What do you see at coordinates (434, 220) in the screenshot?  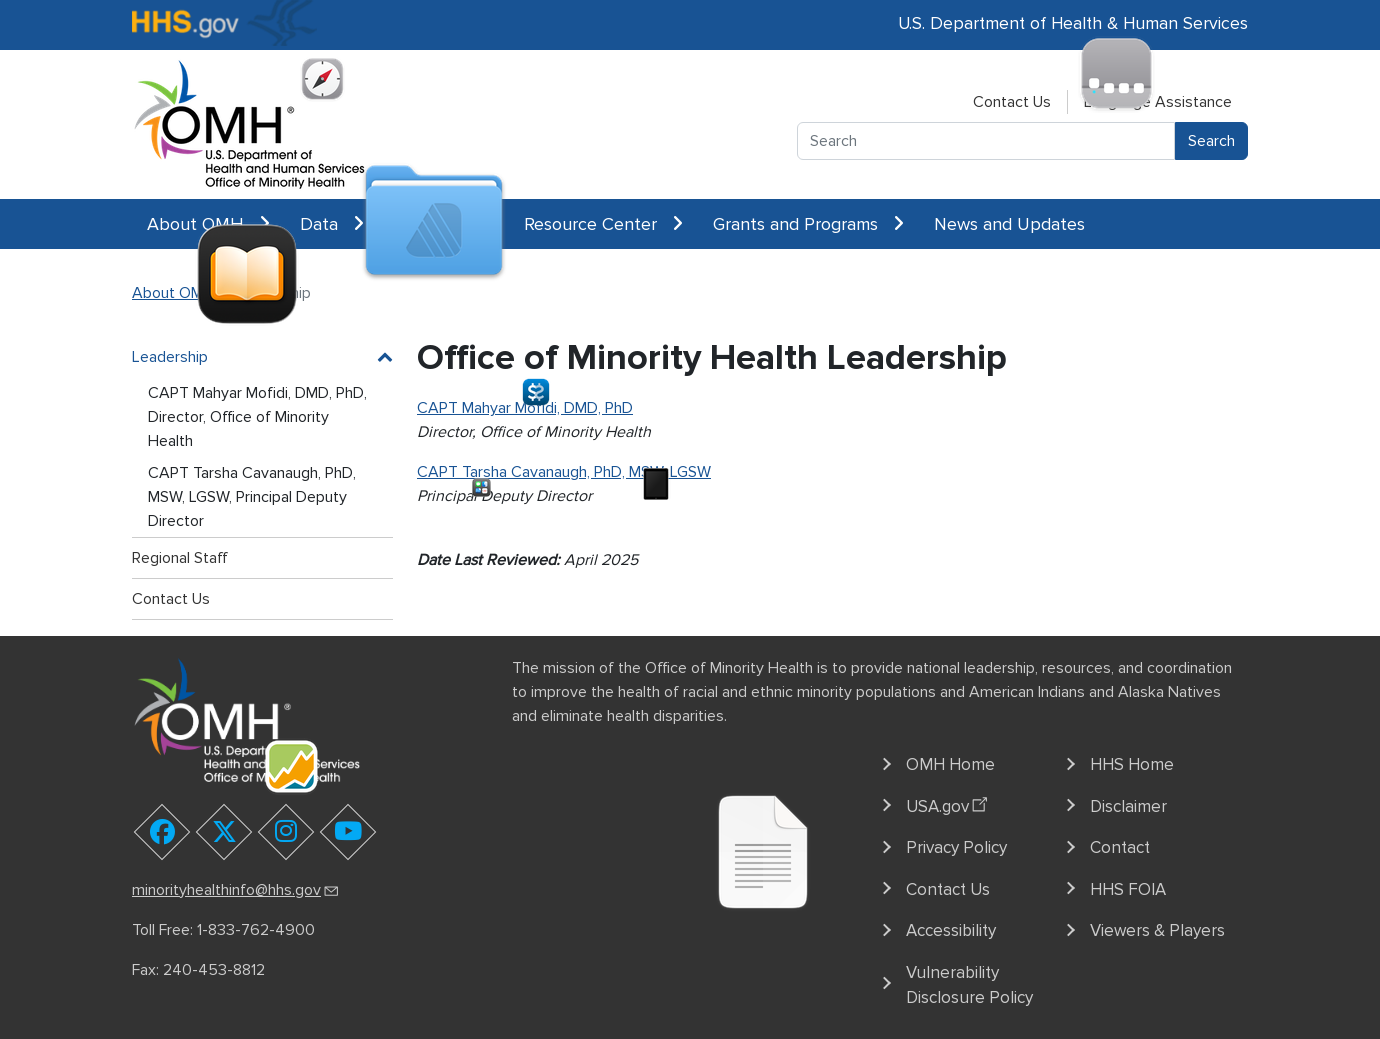 I see `open affinity publisher project folder` at bounding box center [434, 220].